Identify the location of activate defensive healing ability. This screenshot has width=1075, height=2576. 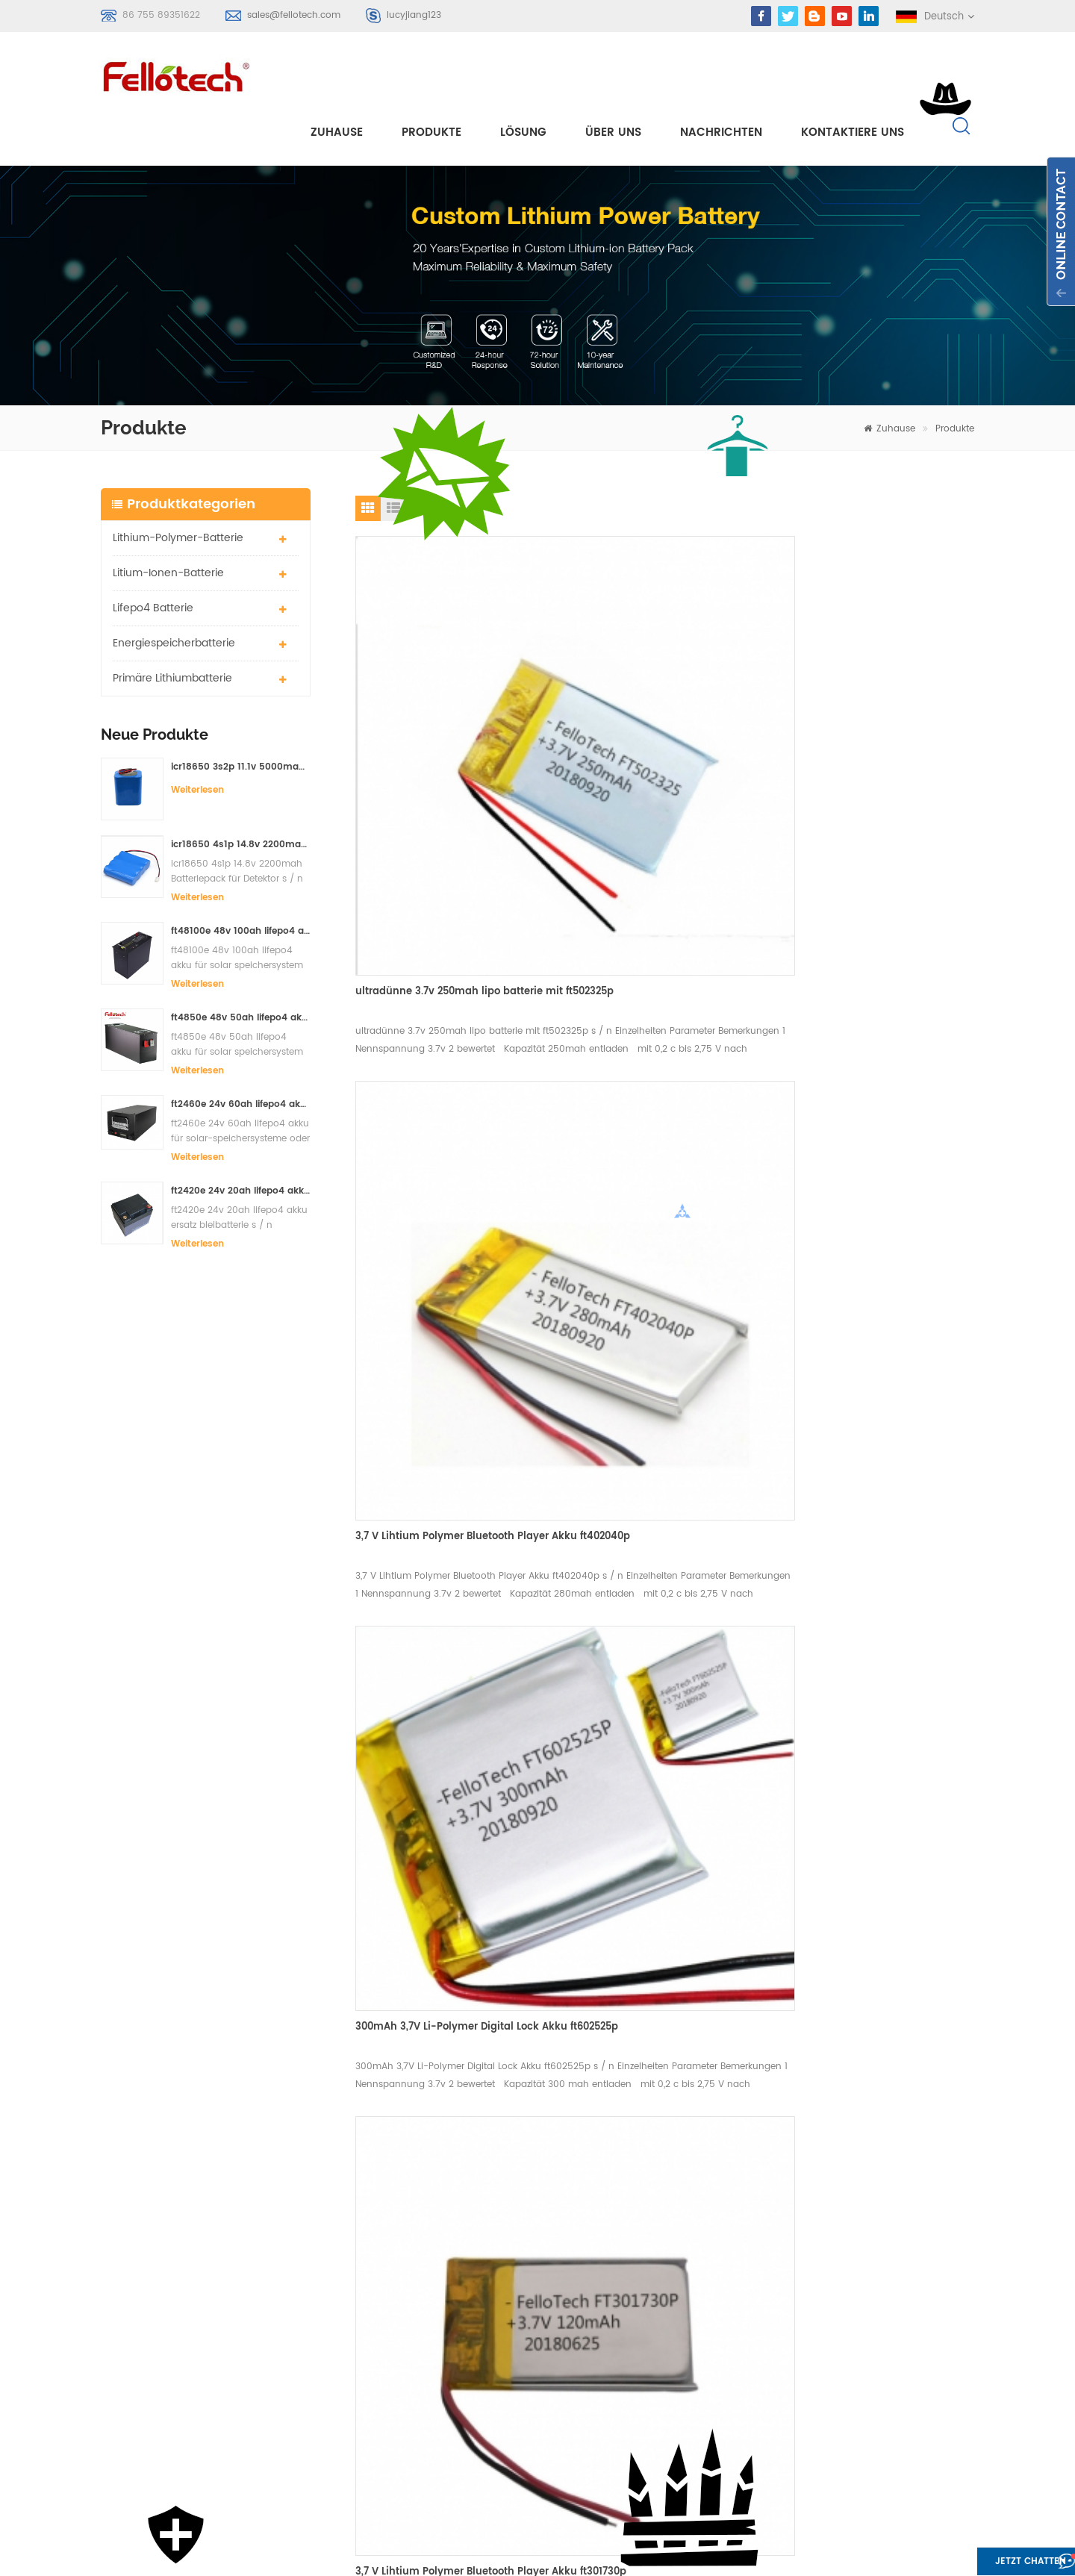
(175, 2534).